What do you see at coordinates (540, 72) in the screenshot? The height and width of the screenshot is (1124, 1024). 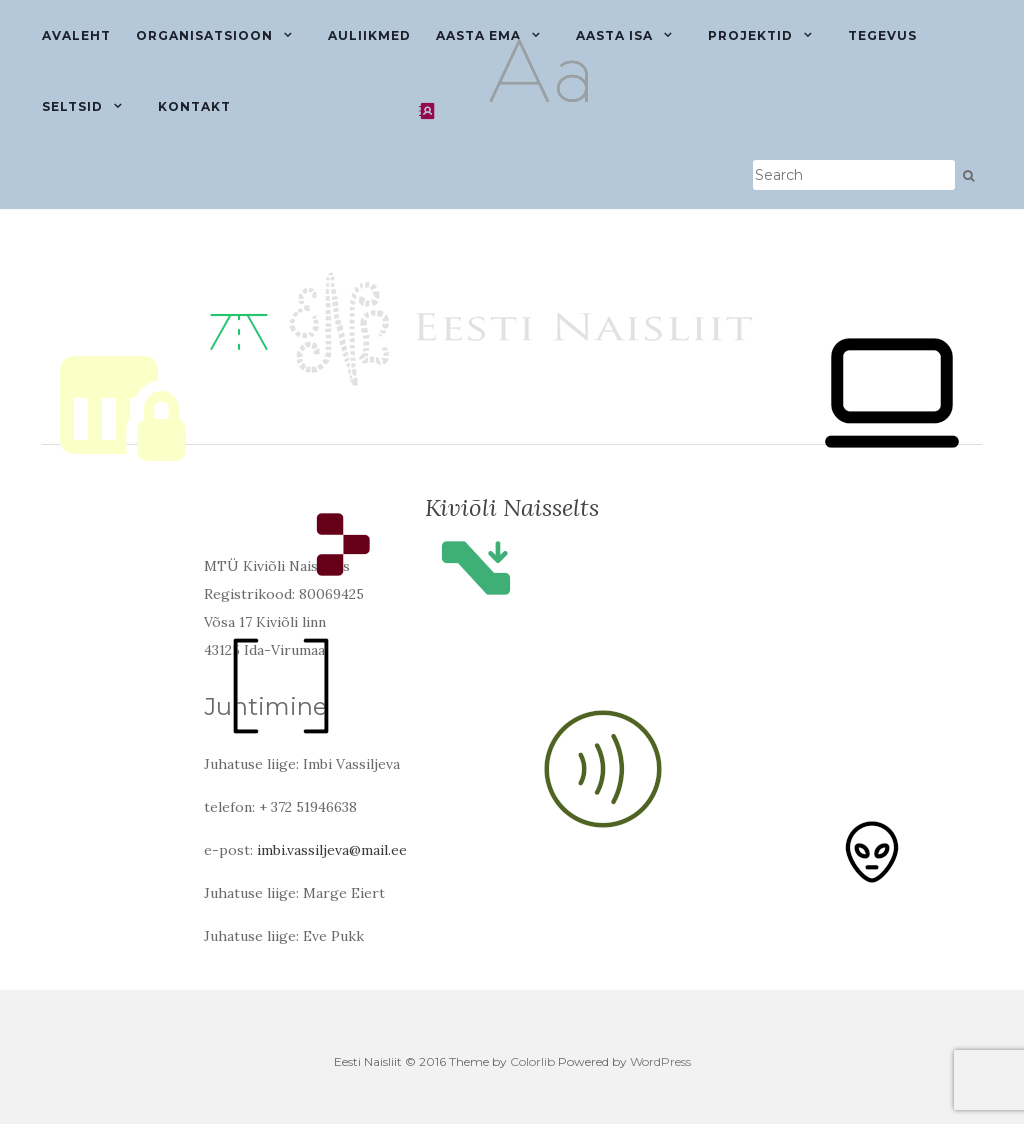 I see `adjust font or text size settings` at bounding box center [540, 72].